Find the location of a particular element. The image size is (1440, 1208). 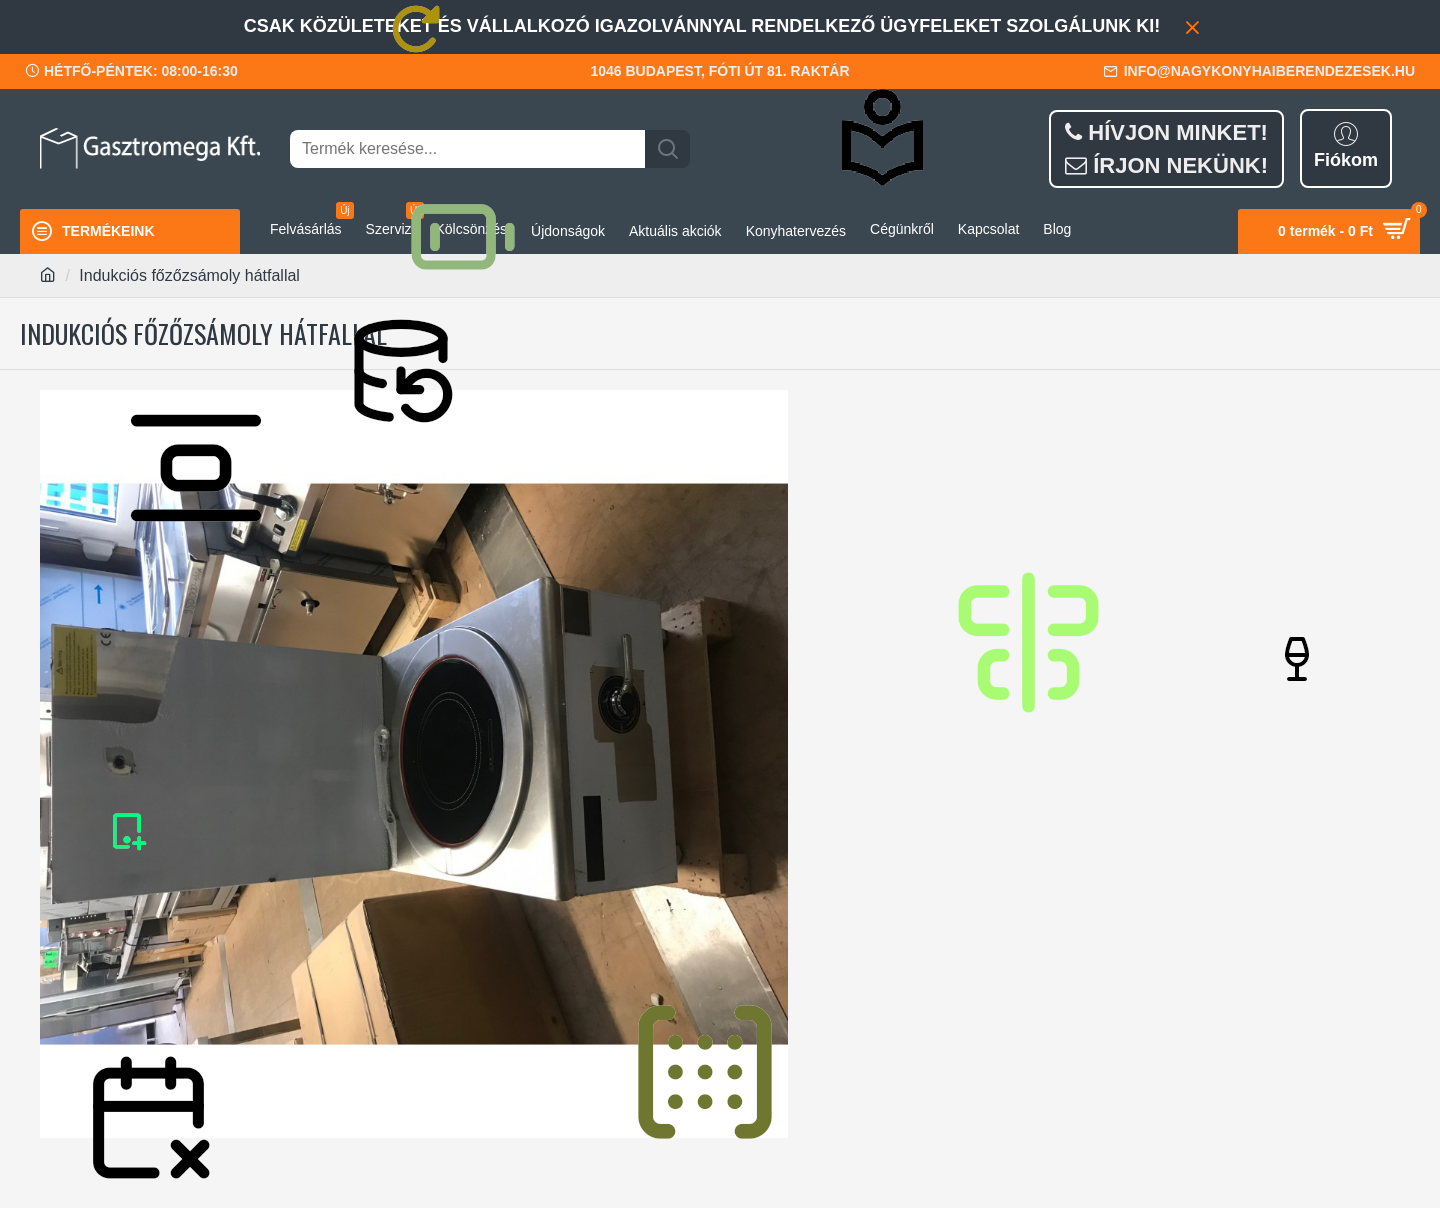

indicates low battery level is located at coordinates (463, 237).